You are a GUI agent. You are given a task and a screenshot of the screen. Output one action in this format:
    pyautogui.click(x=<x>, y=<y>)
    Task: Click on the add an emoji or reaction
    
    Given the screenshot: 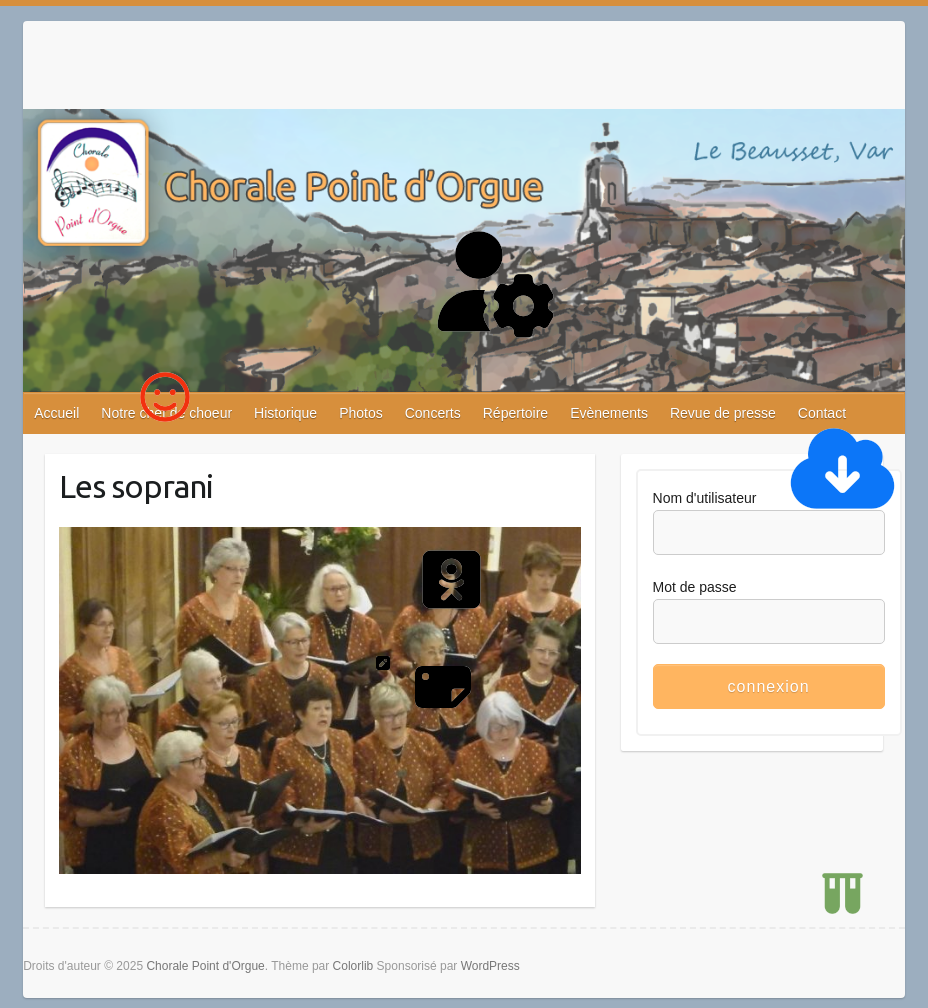 What is the action you would take?
    pyautogui.click(x=165, y=397)
    